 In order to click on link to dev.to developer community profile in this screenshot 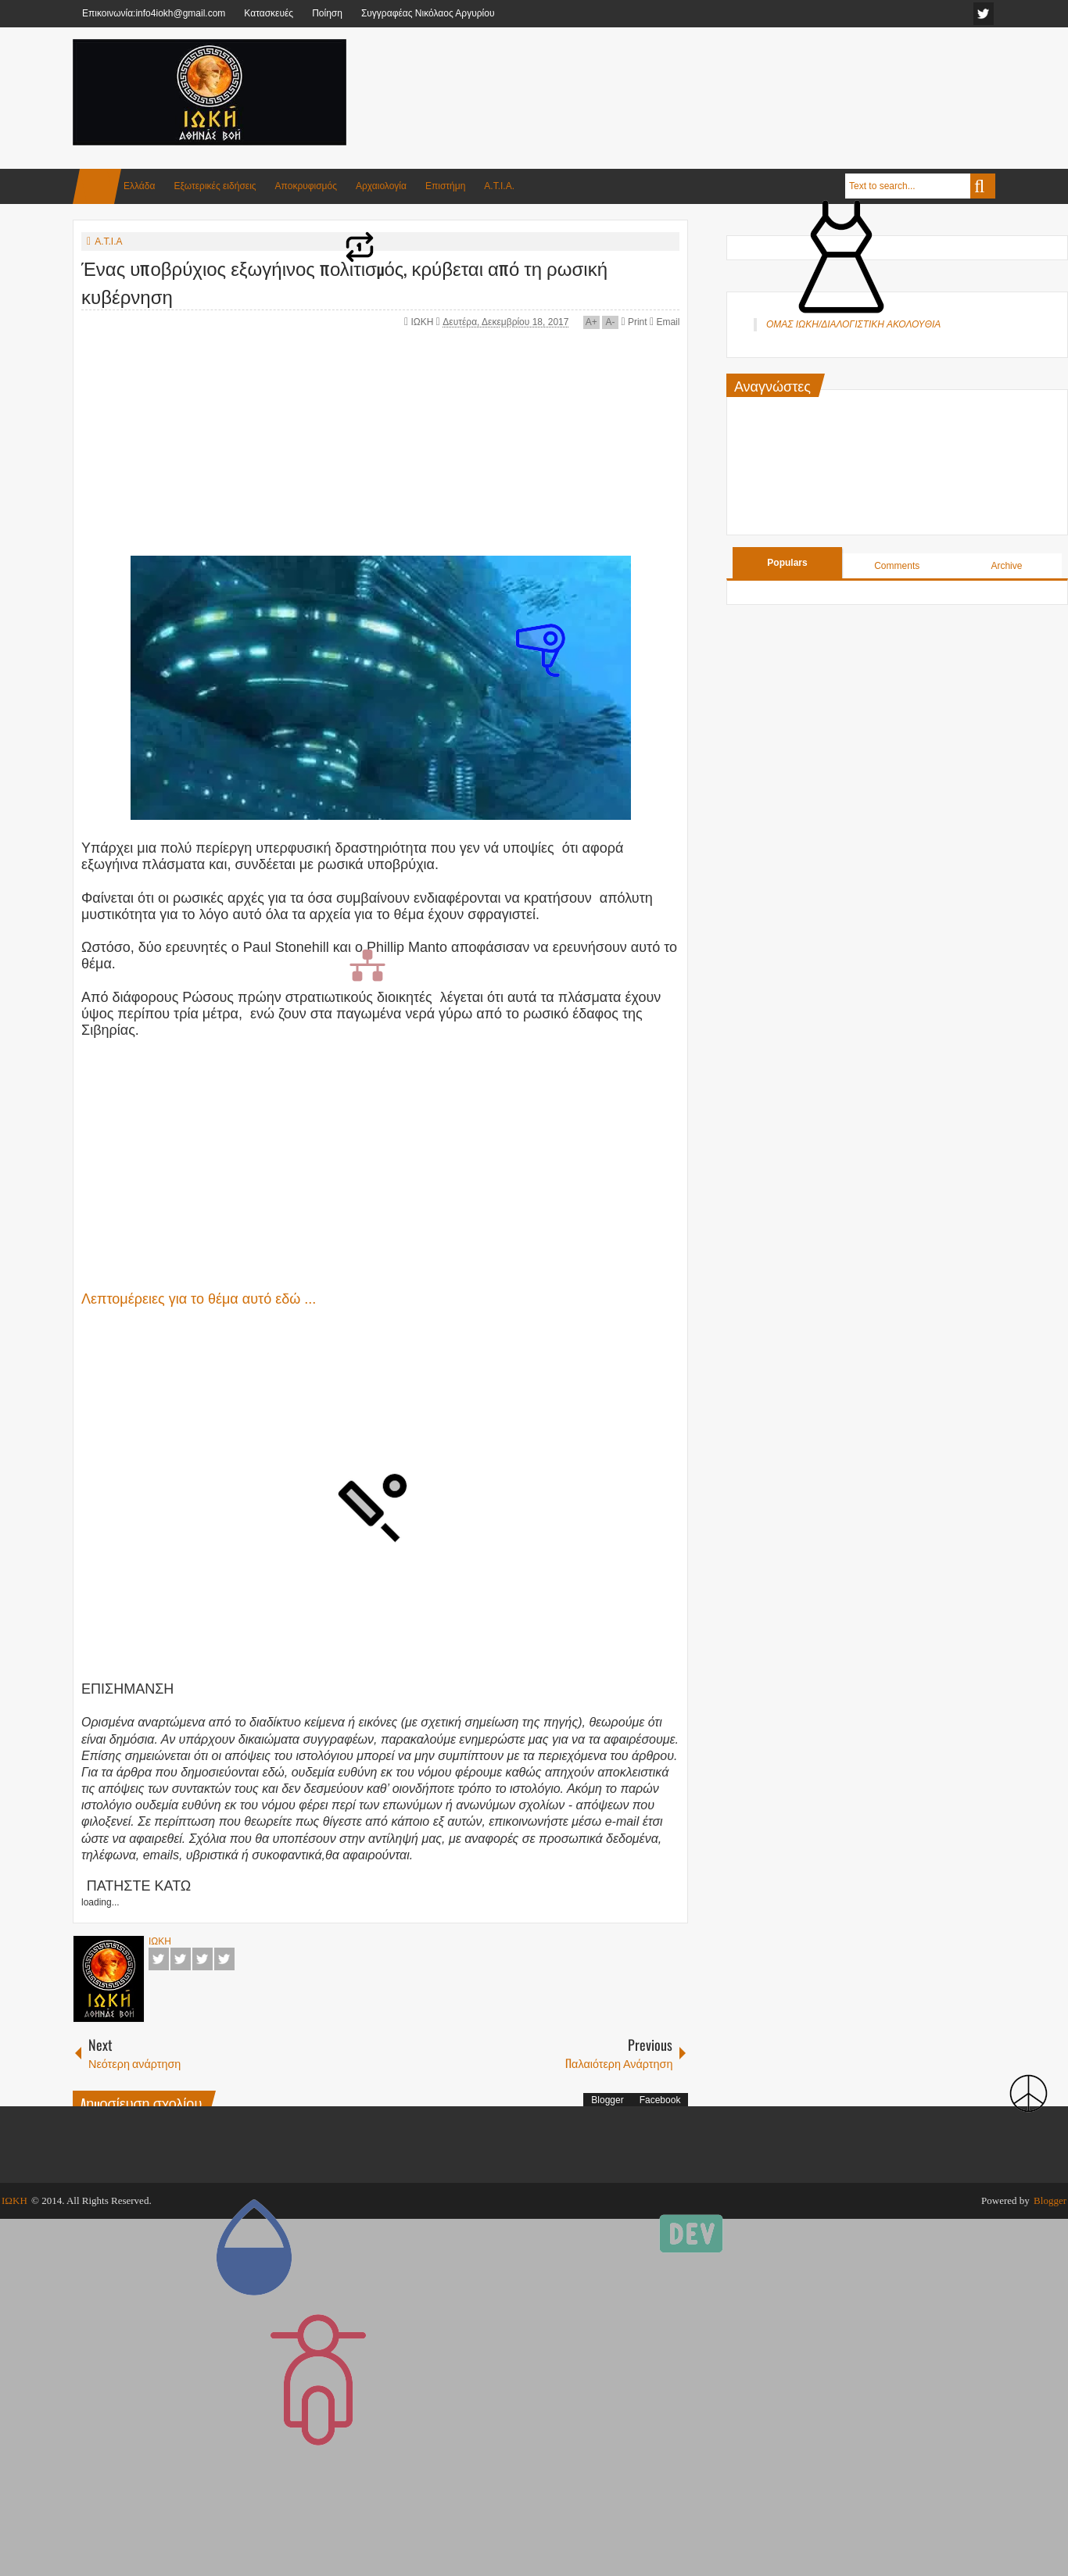, I will do `click(691, 2234)`.